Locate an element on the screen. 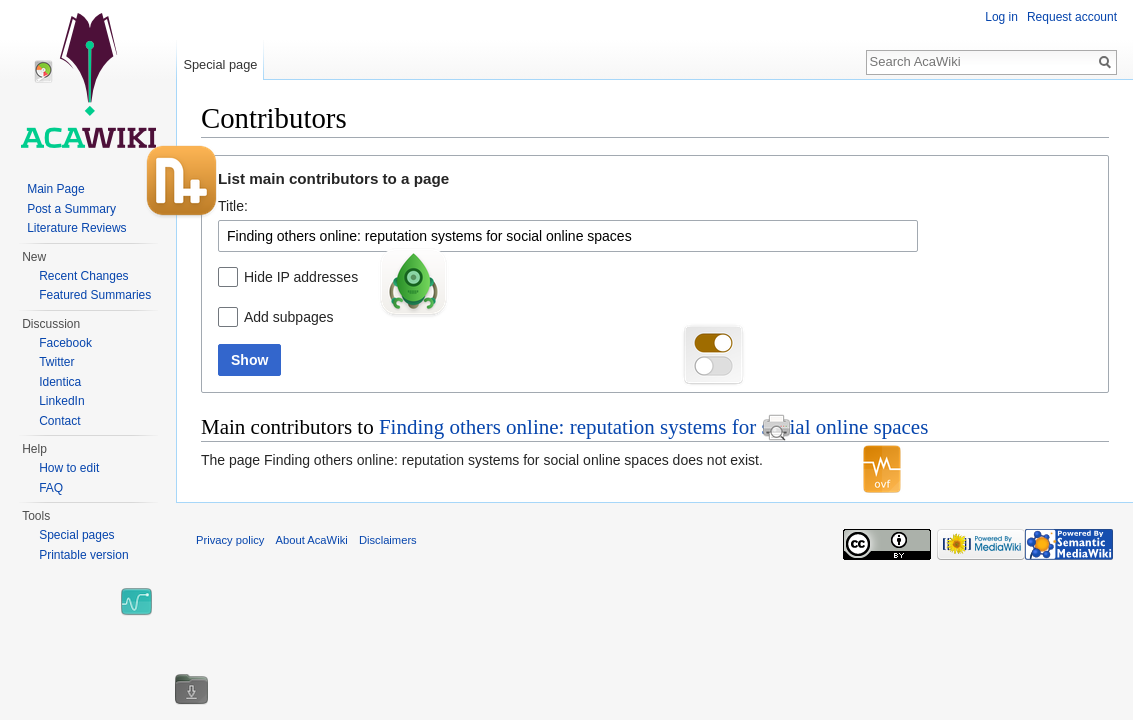  open gparted disk partition manager is located at coordinates (43, 71).